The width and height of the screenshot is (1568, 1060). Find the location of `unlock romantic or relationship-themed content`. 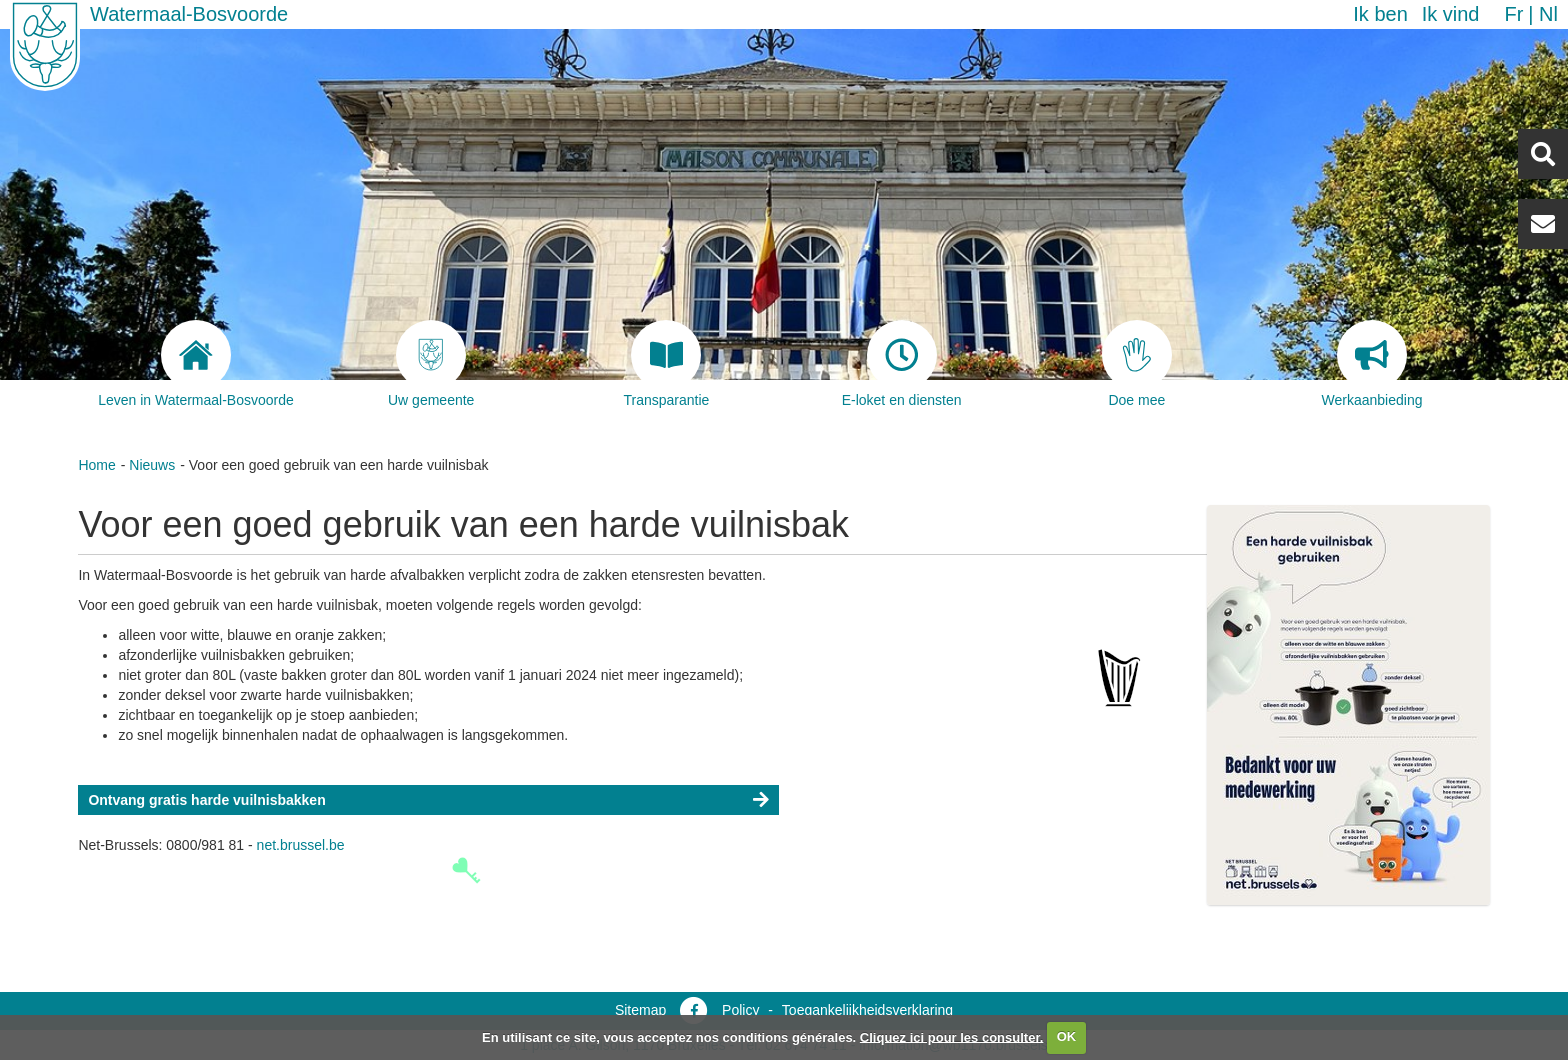

unlock romantic or relationship-themed content is located at coordinates (466, 870).